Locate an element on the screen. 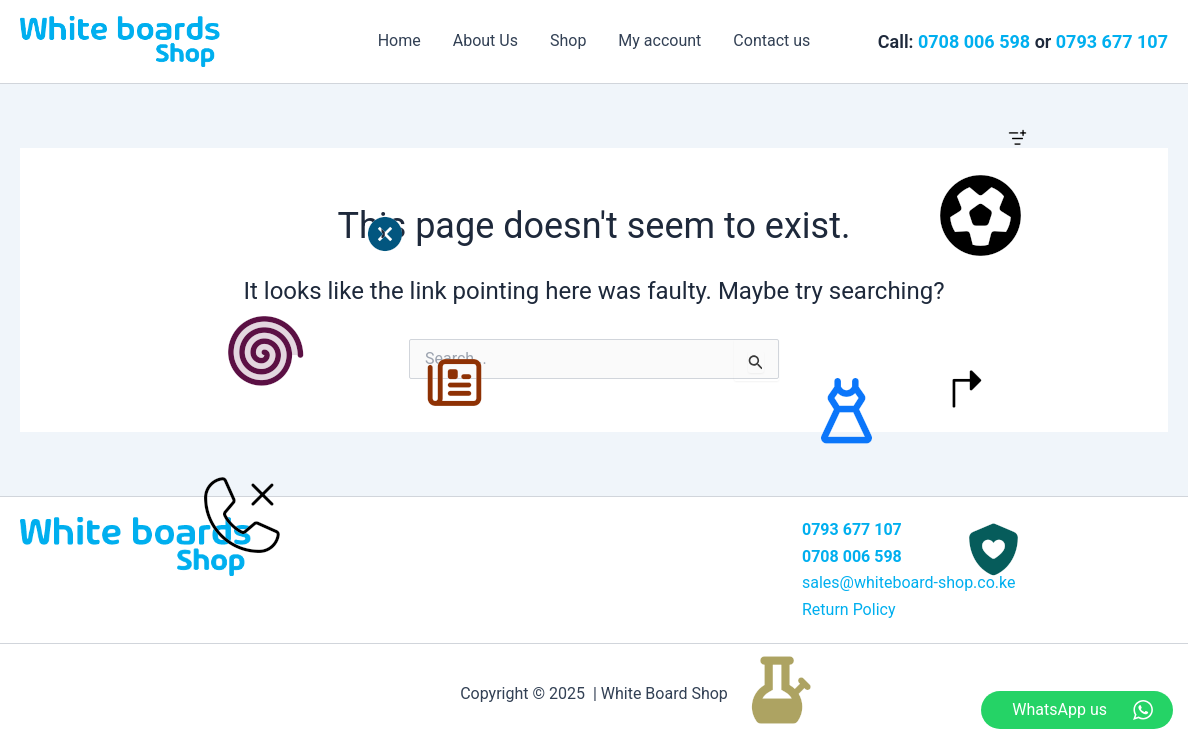 The image size is (1188, 744). add a new filter to the list is located at coordinates (1017, 138).